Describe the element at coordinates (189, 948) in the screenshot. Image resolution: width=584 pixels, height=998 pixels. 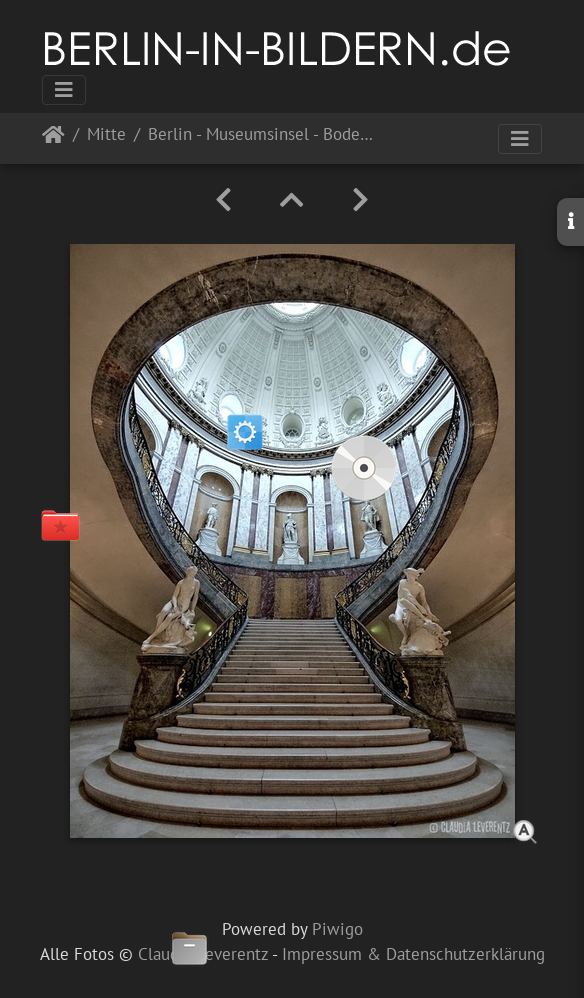
I see `open the file manager app` at that location.